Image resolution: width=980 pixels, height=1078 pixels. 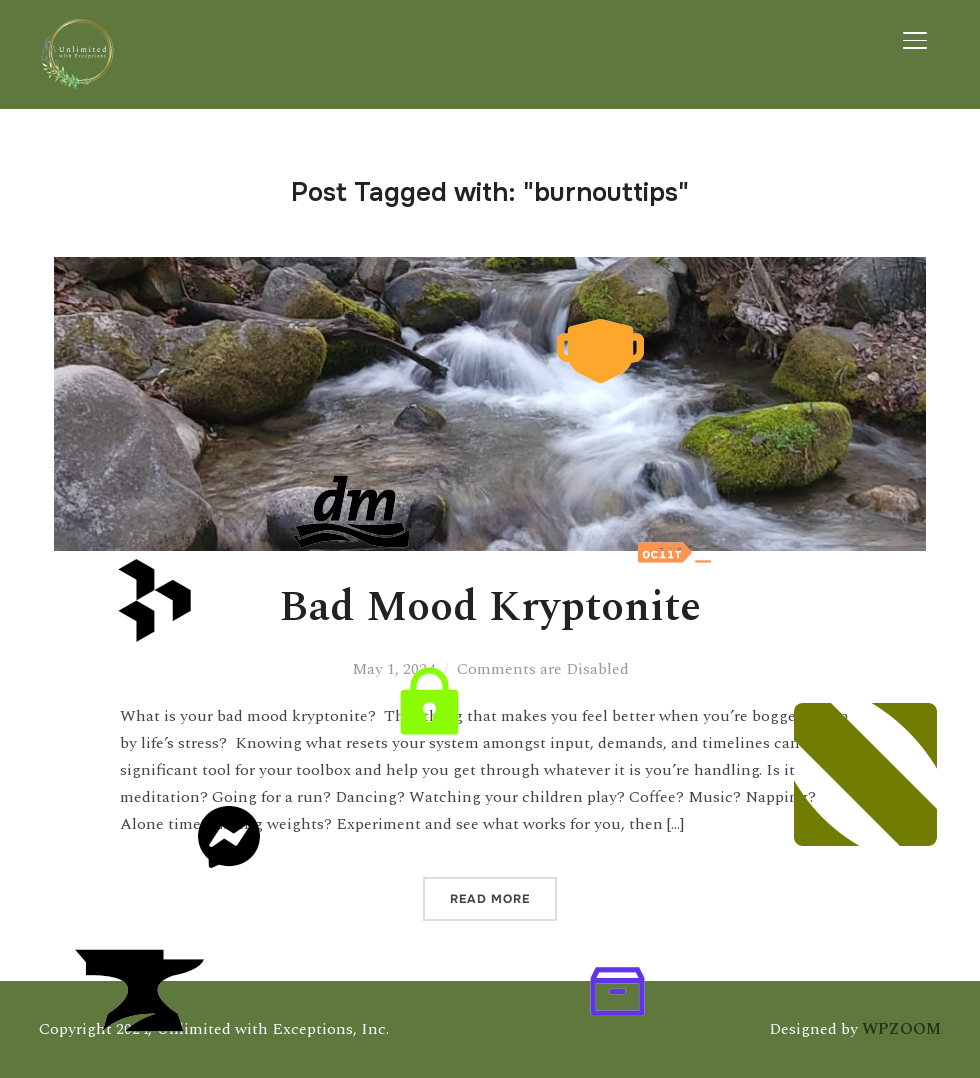 I want to click on visit curseforge for game mods and addons, so click(x=139, y=990).